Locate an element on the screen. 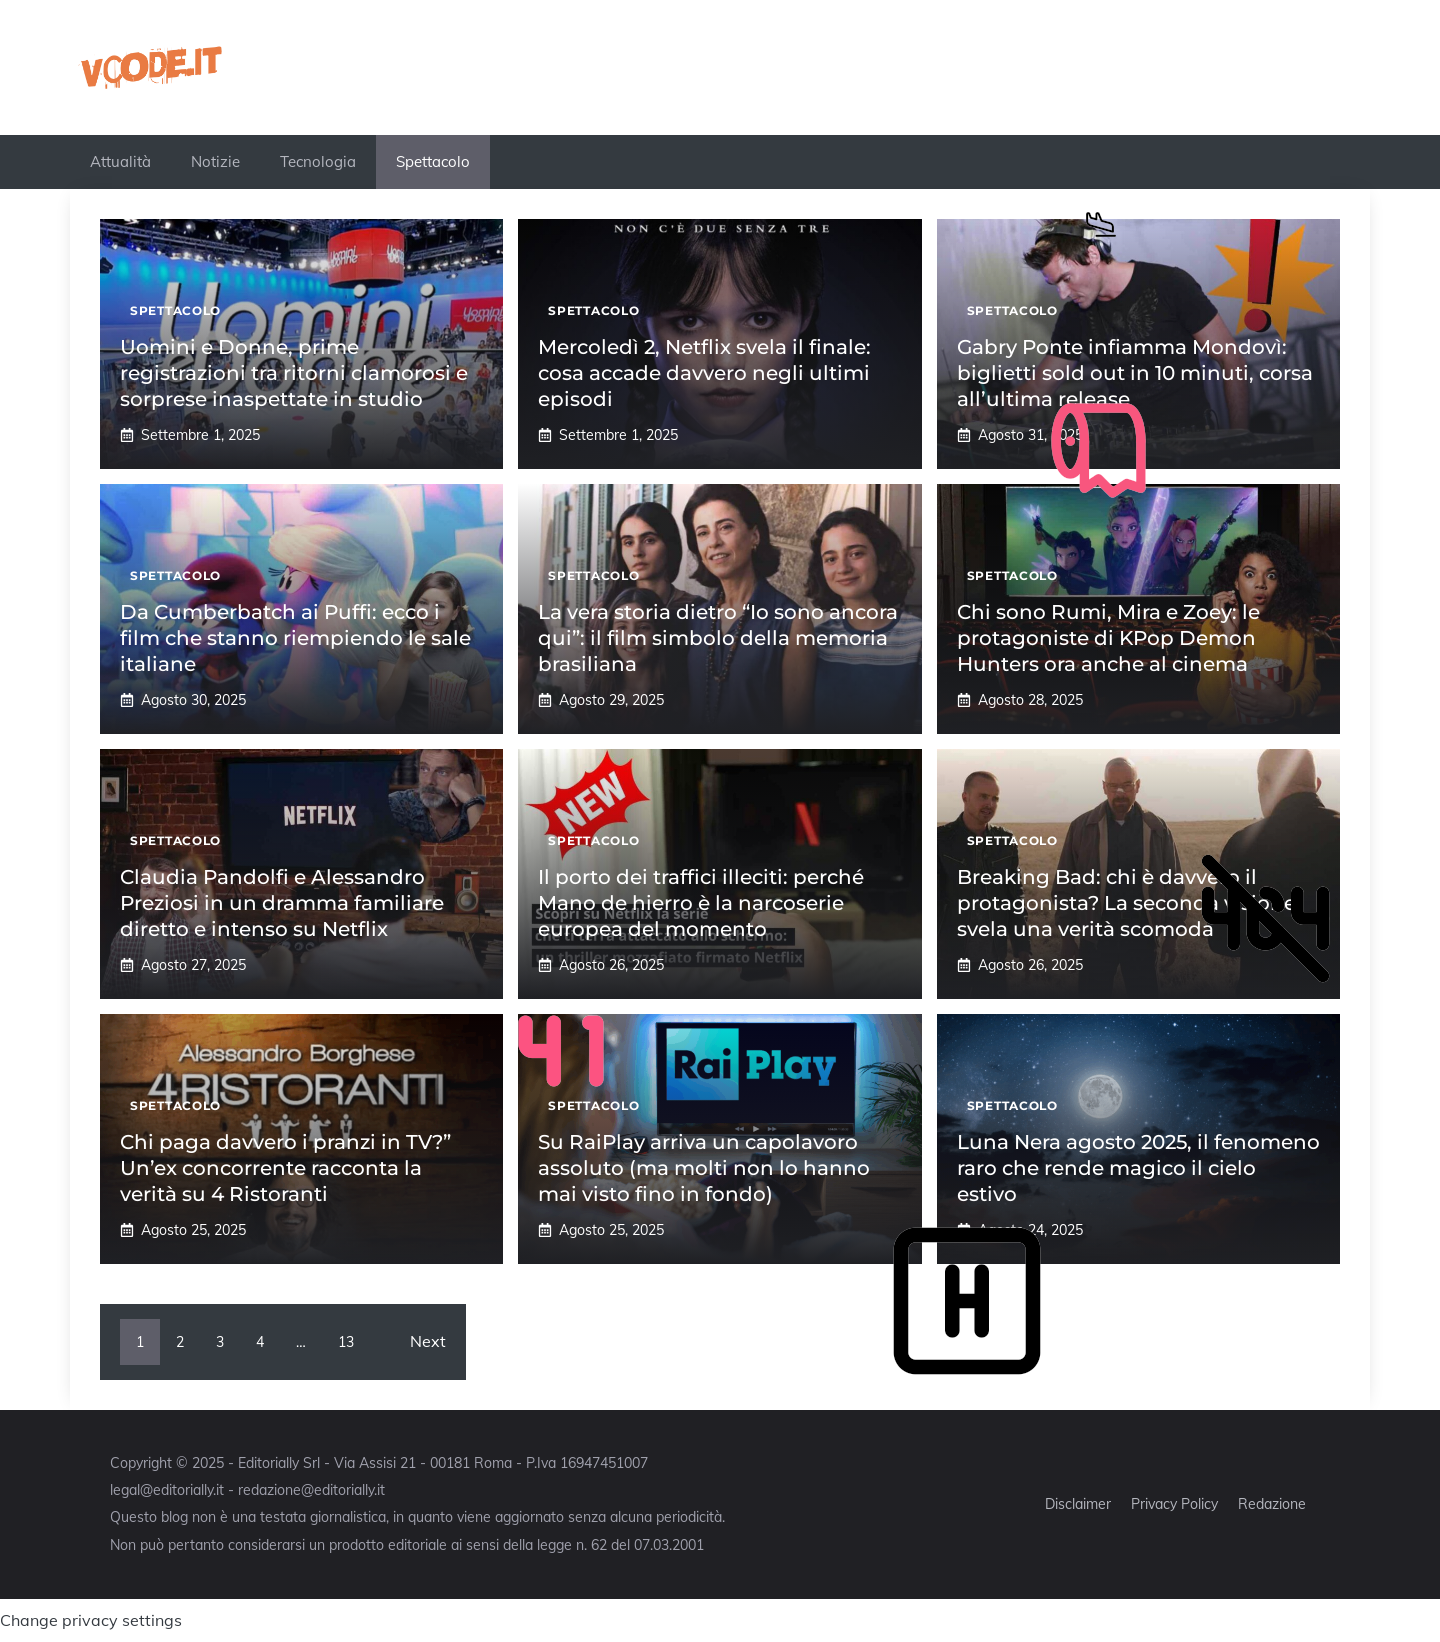 The image size is (1440, 1642). indicates flight arrival or landing status is located at coordinates (1099, 224).